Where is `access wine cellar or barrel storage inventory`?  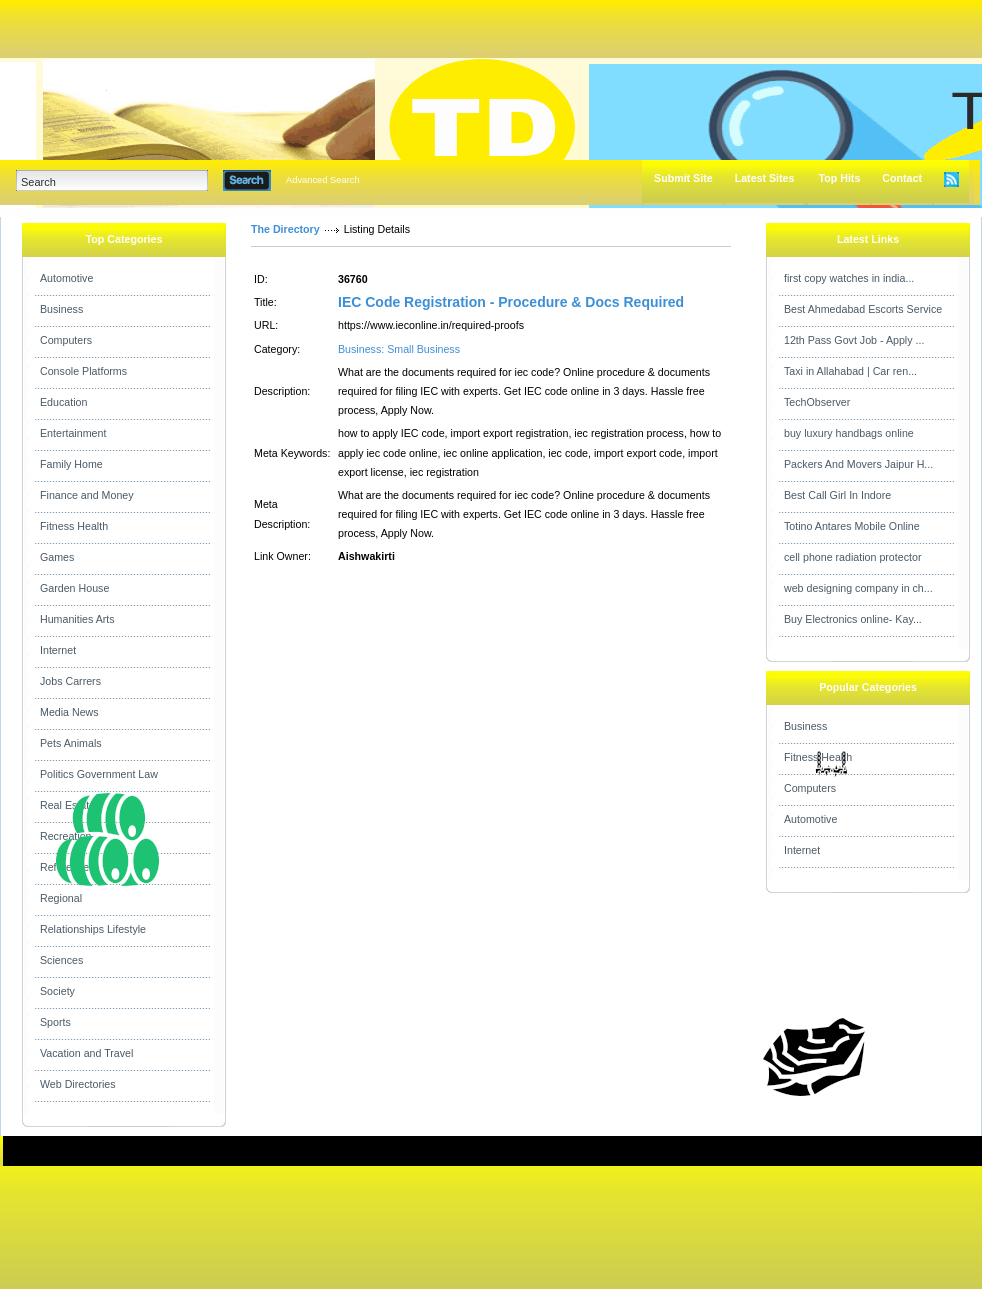
access wine cellar or barrel storage inventory is located at coordinates (107, 839).